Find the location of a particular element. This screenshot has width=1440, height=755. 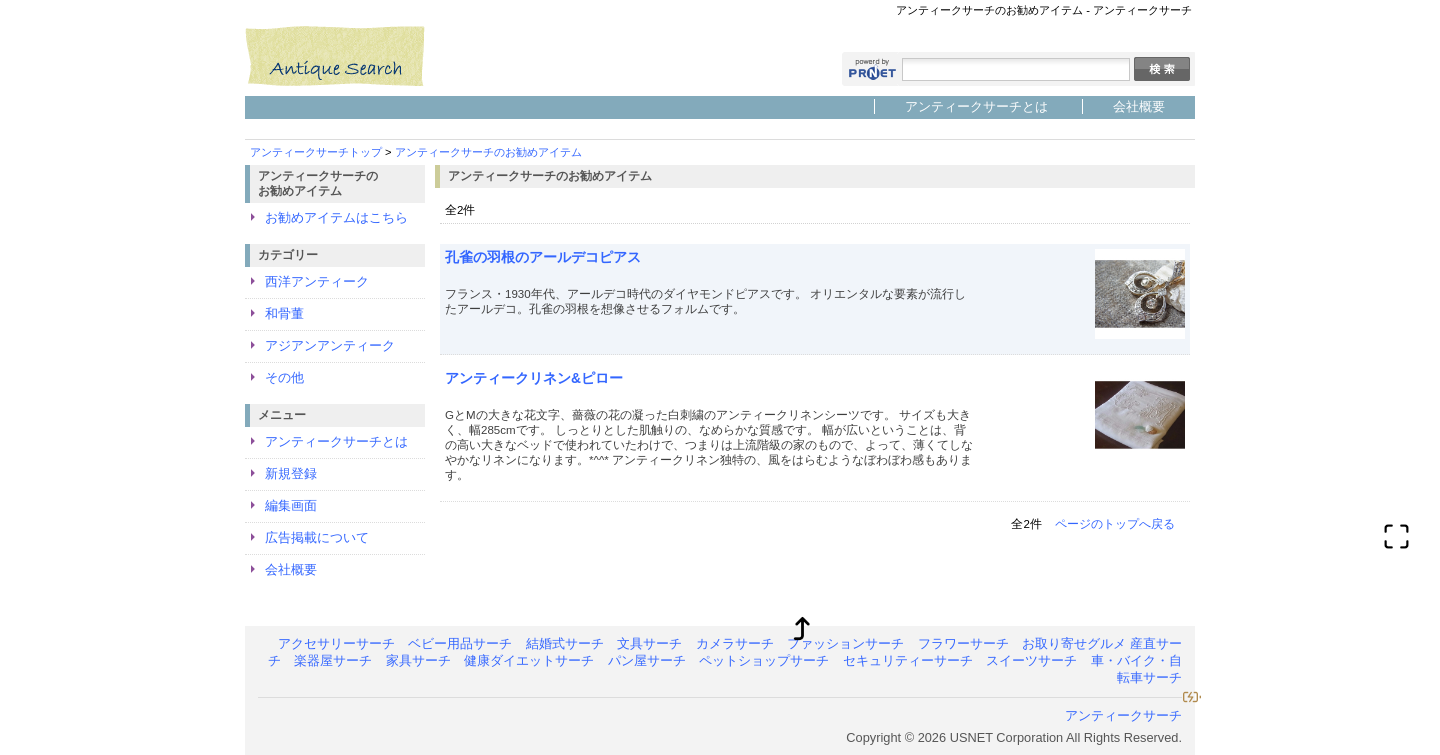

indicates device is currently charging is located at coordinates (1192, 697).